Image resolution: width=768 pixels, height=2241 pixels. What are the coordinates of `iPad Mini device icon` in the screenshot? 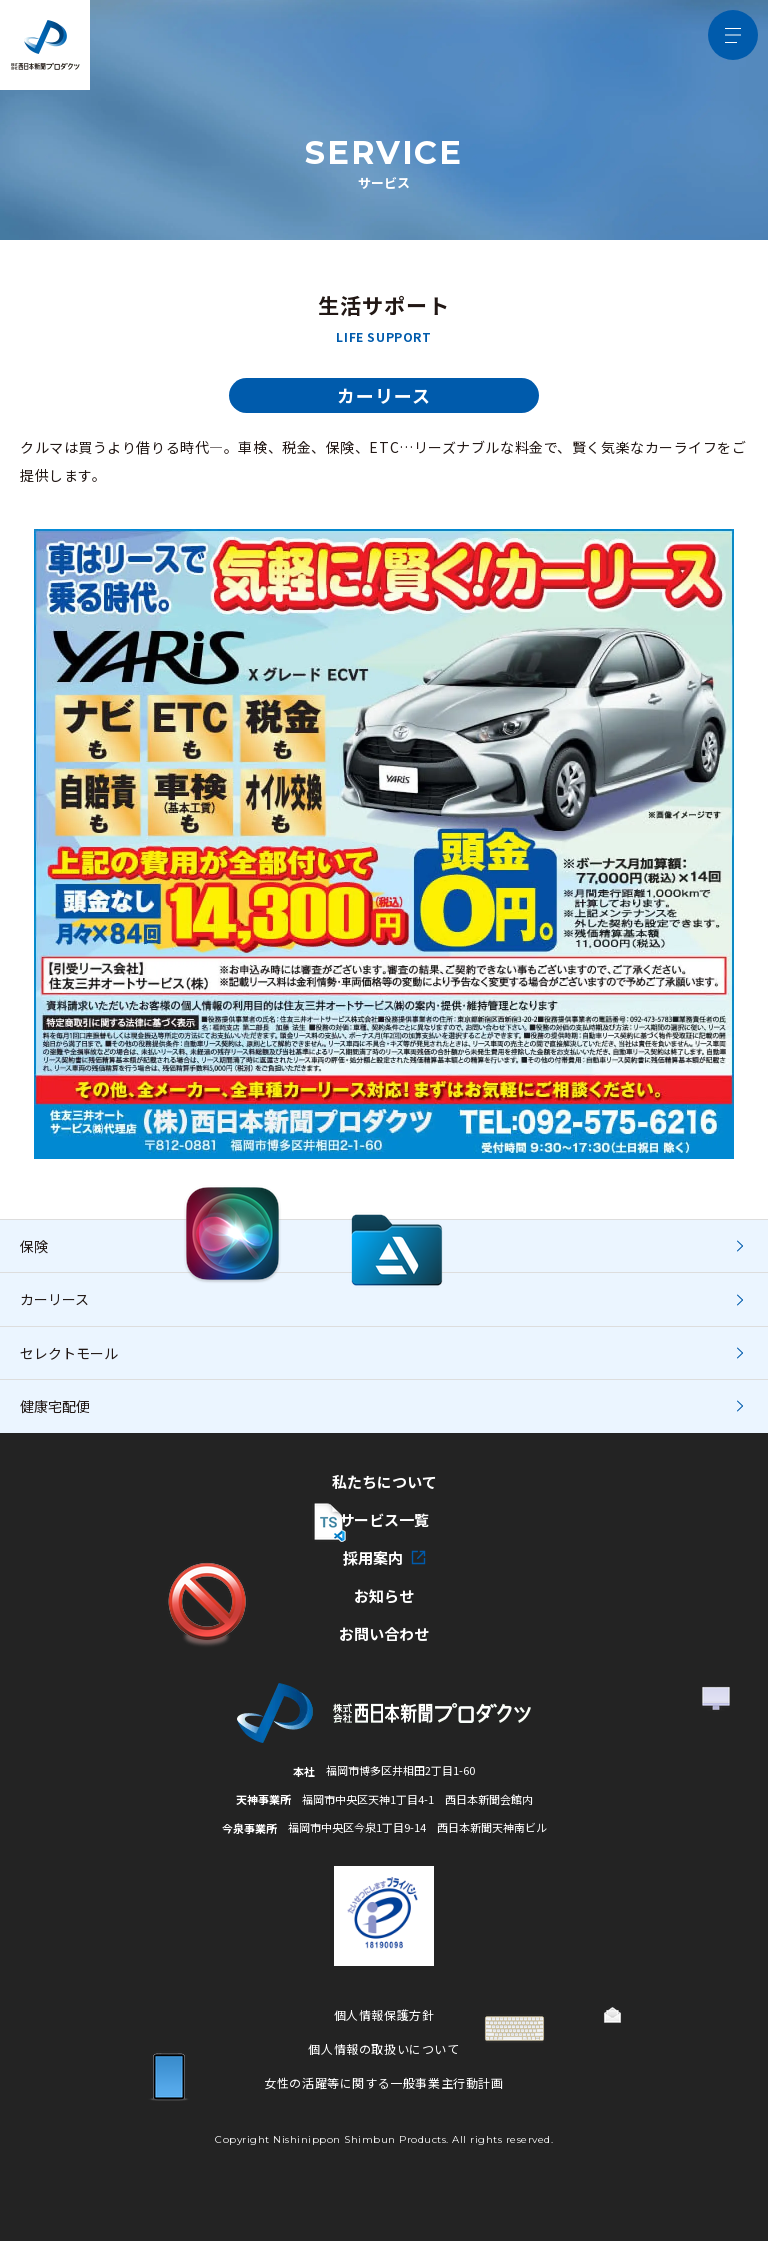 It's located at (169, 2072).